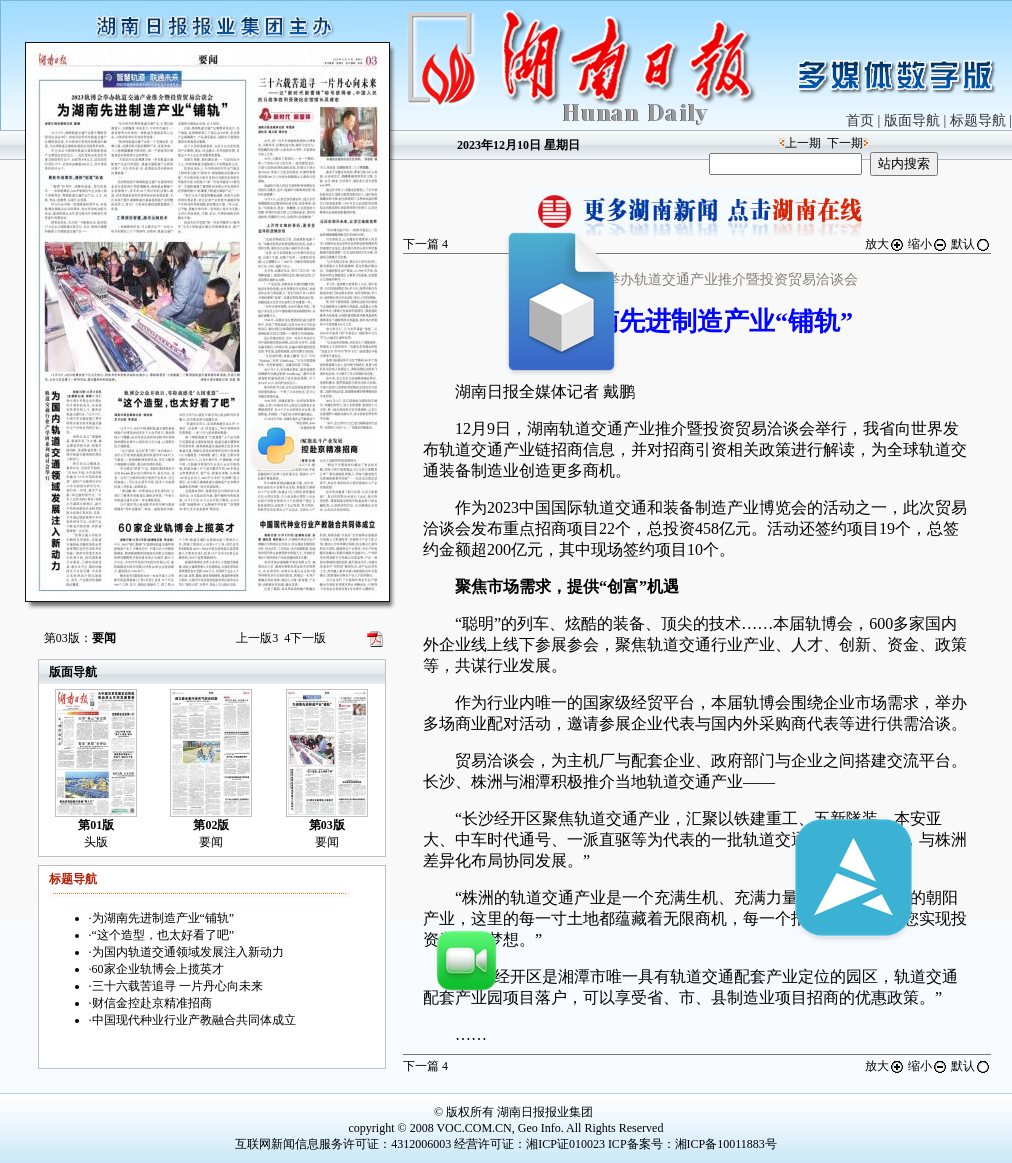  I want to click on launch the artix linux application, so click(853, 877).